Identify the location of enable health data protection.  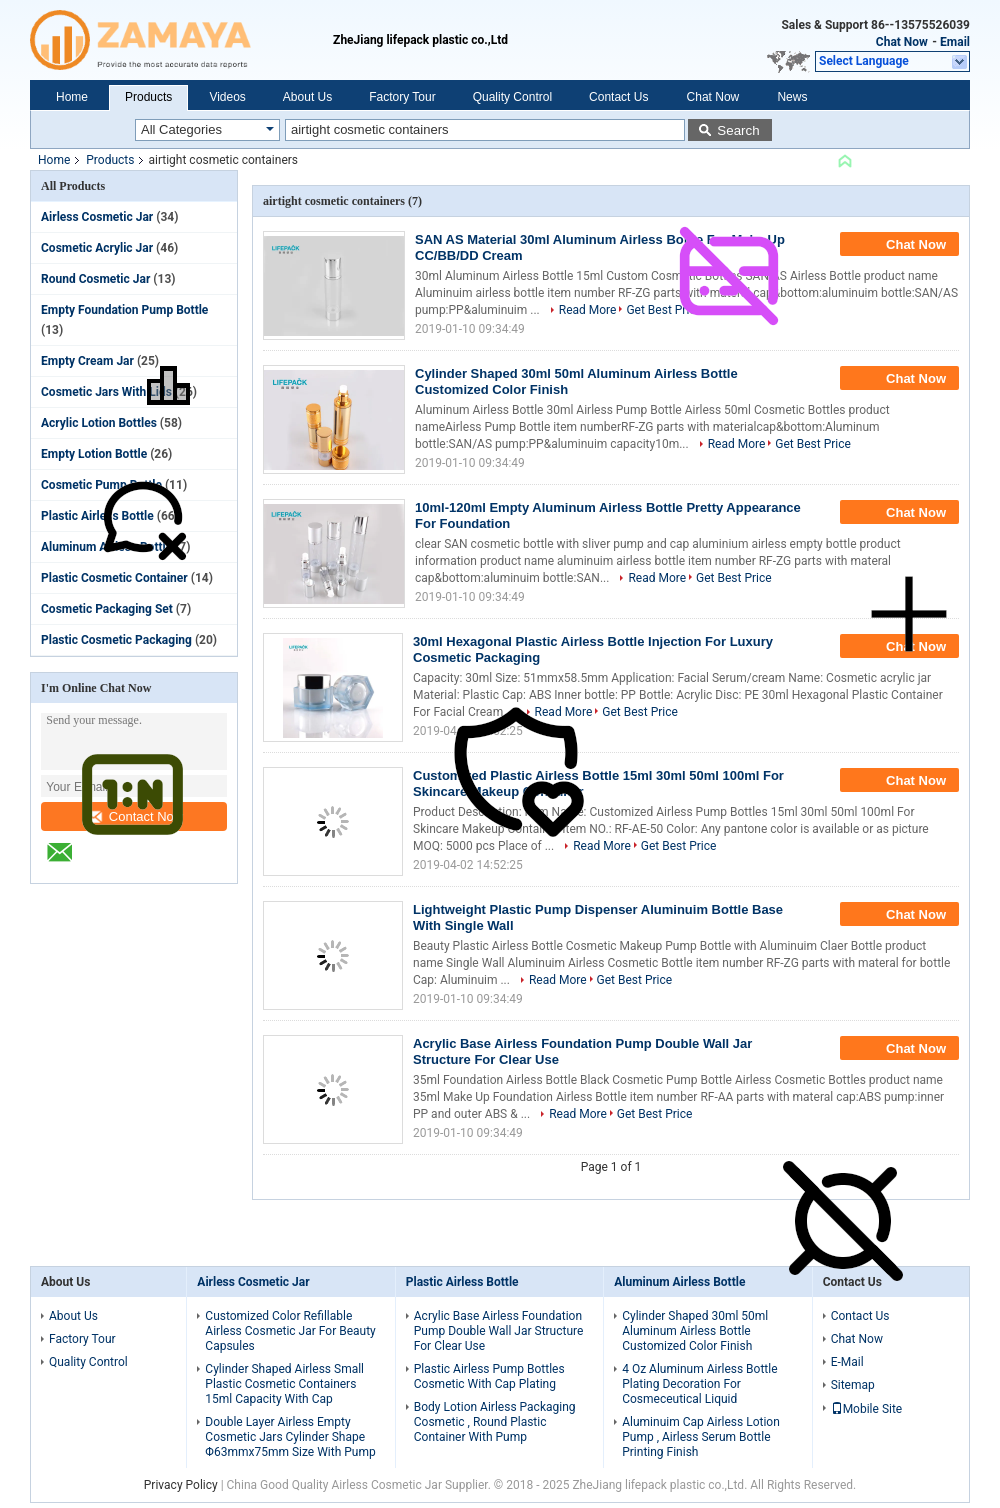
(516, 769).